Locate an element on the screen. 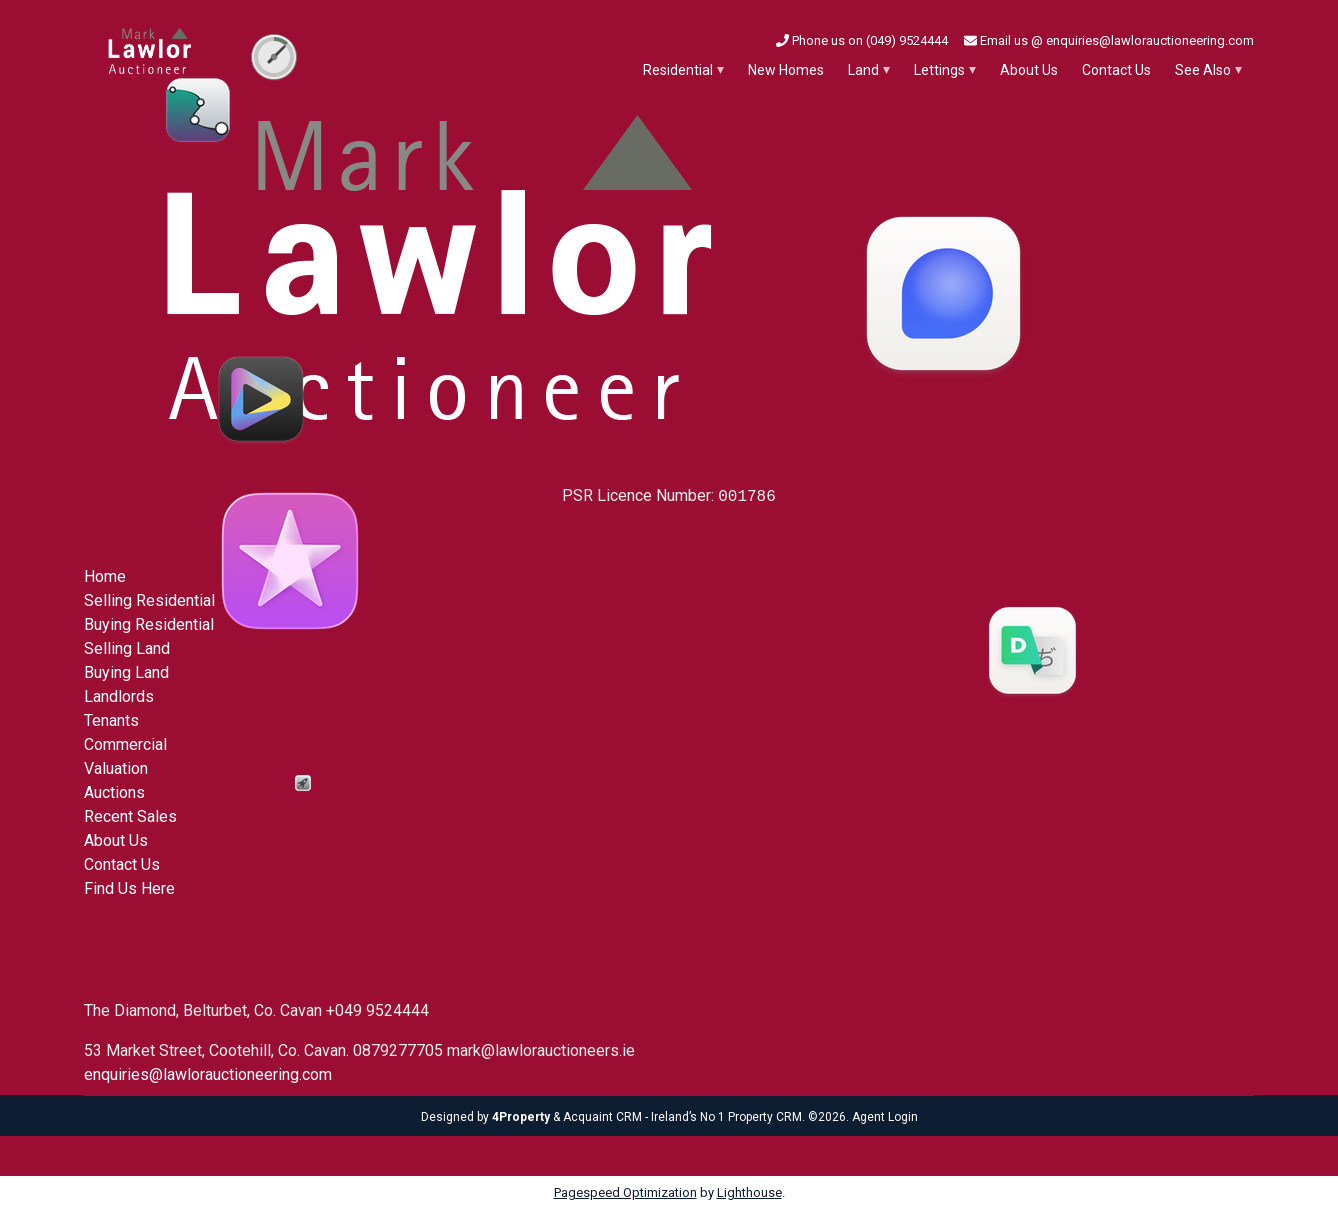 The image size is (1338, 1209). open the iTunes Store app is located at coordinates (290, 561).